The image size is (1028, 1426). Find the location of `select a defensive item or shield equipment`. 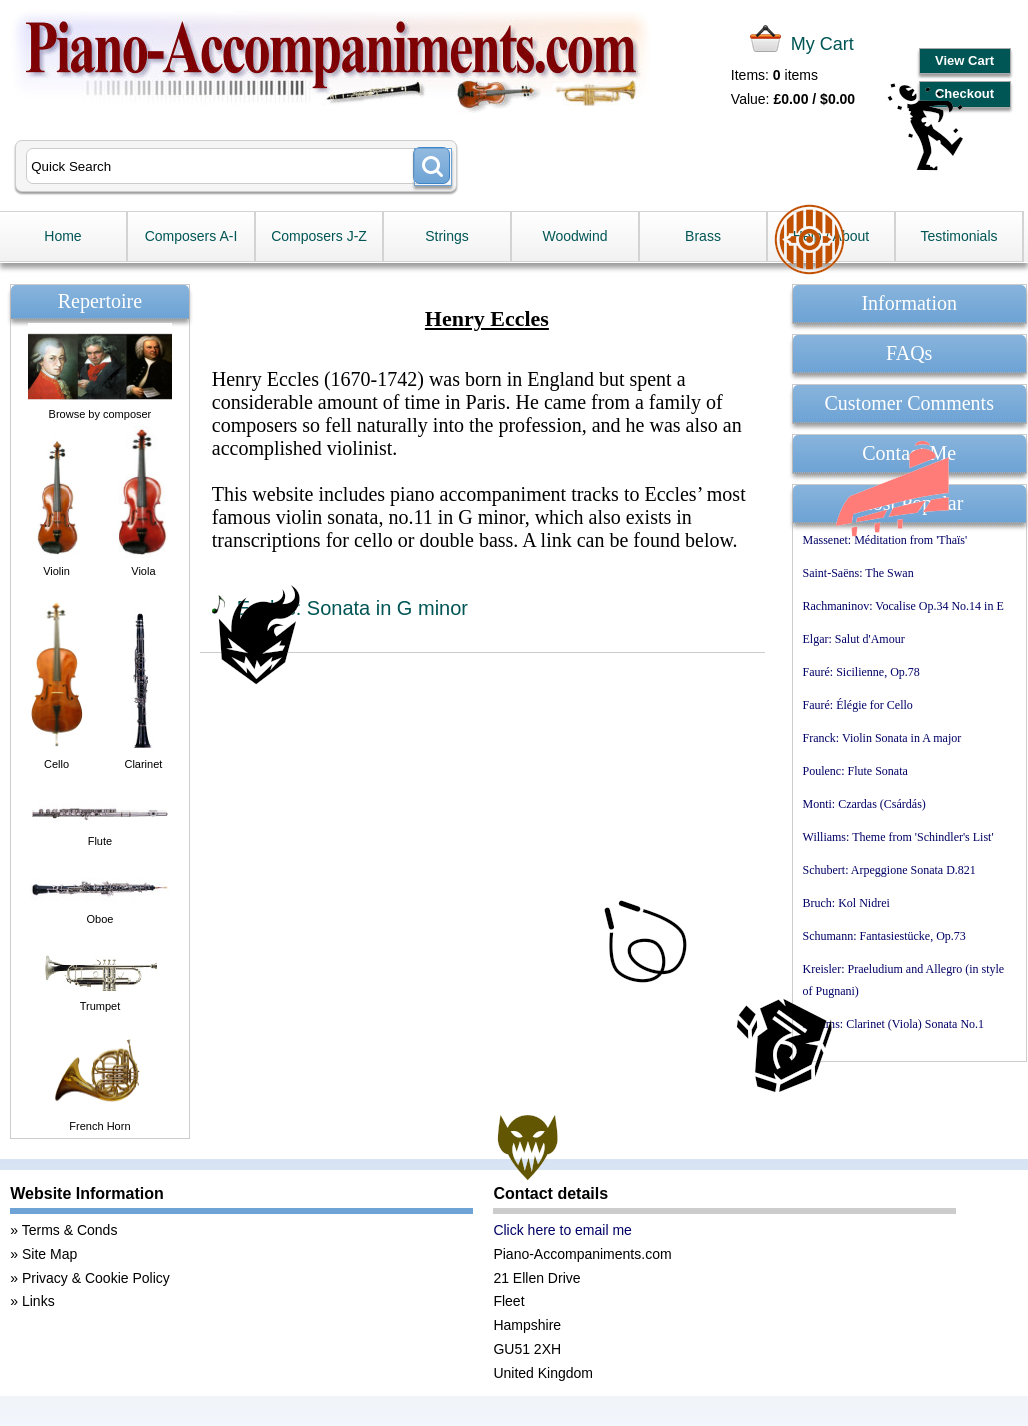

select a defensive item or shield equipment is located at coordinates (809, 239).